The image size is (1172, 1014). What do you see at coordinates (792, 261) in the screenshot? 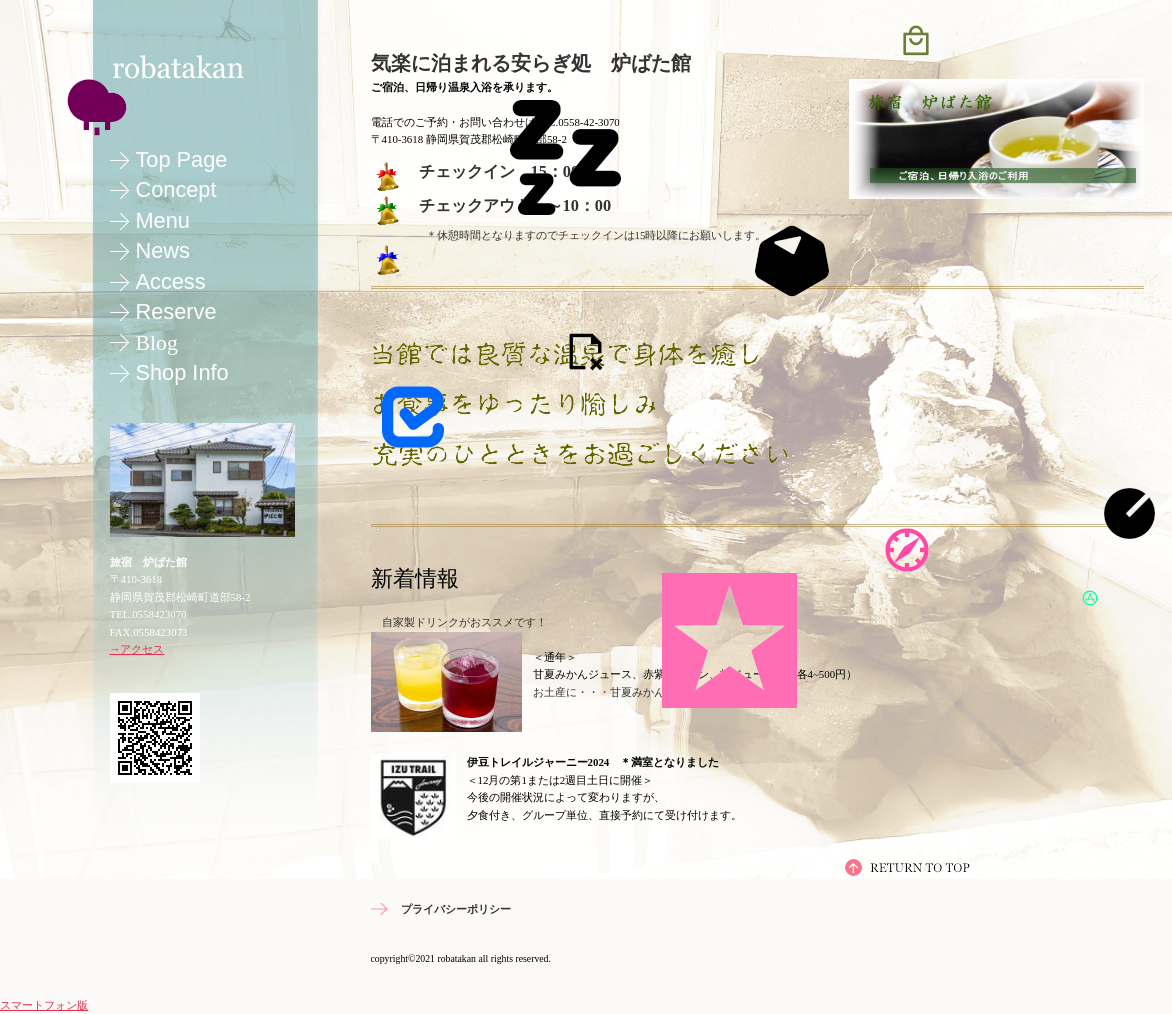
I see `open RunKit node.js playground` at bounding box center [792, 261].